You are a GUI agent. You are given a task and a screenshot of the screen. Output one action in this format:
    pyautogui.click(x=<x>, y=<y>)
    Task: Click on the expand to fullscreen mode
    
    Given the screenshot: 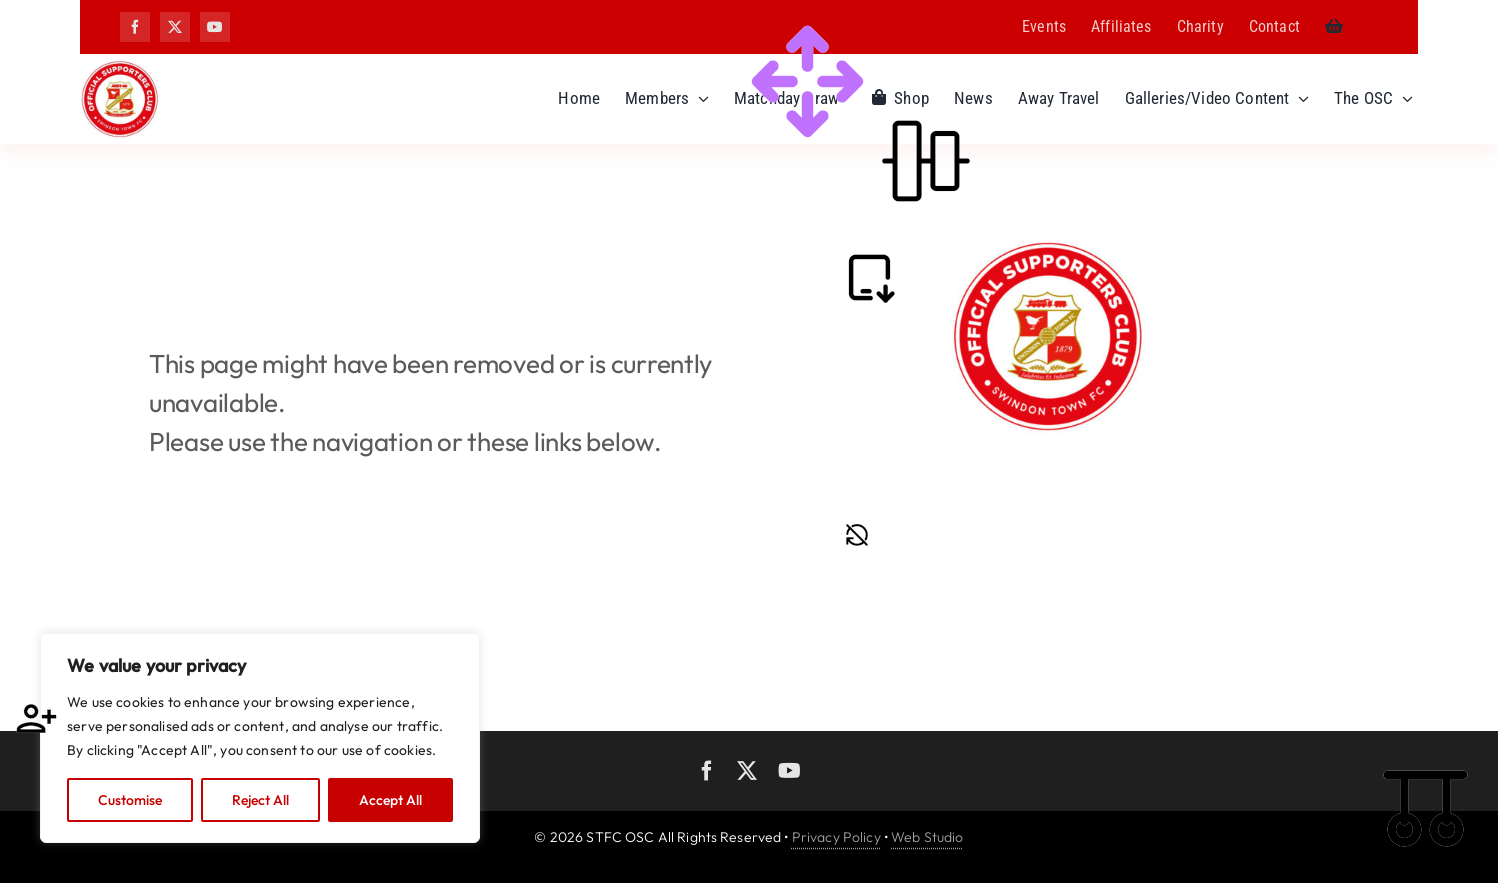 What is the action you would take?
    pyautogui.click(x=807, y=81)
    